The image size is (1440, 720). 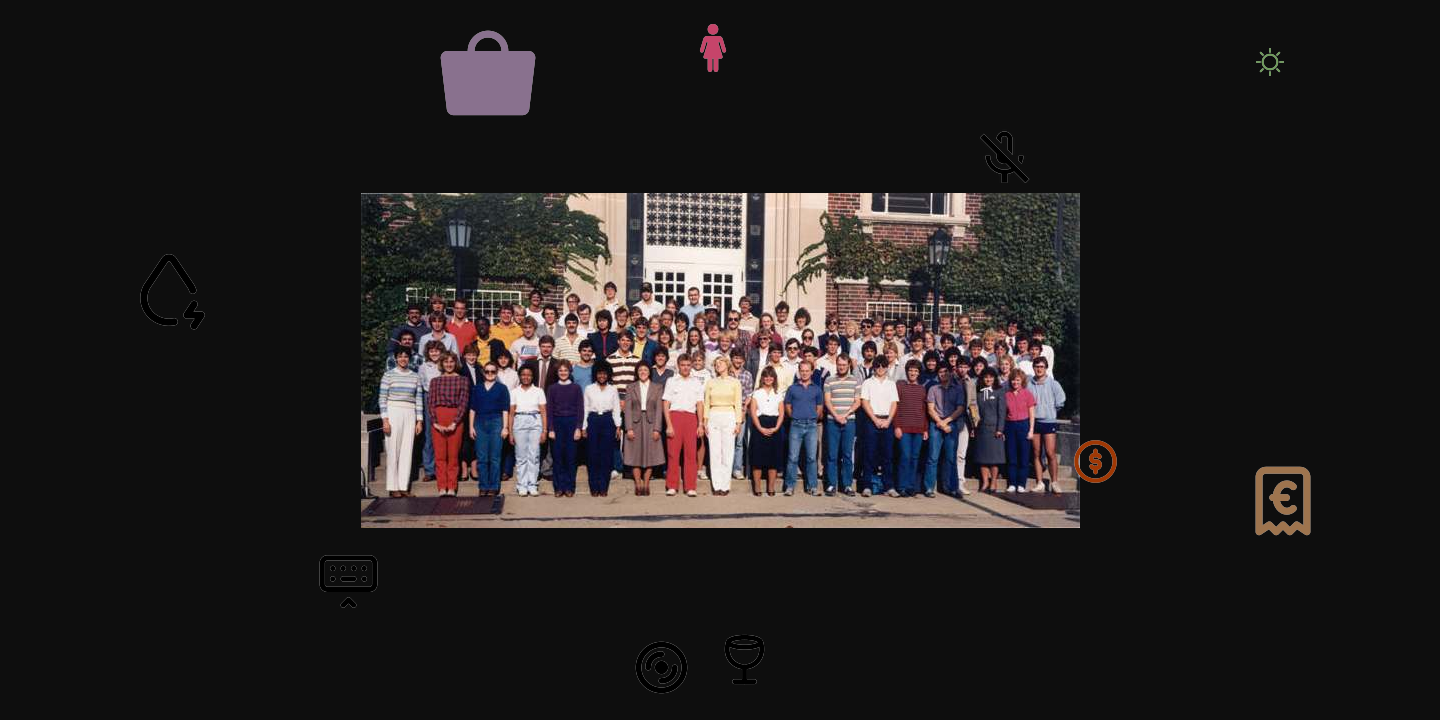 What do you see at coordinates (1095, 461) in the screenshot?
I see `indicates a paid or premium feature` at bounding box center [1095, 461].